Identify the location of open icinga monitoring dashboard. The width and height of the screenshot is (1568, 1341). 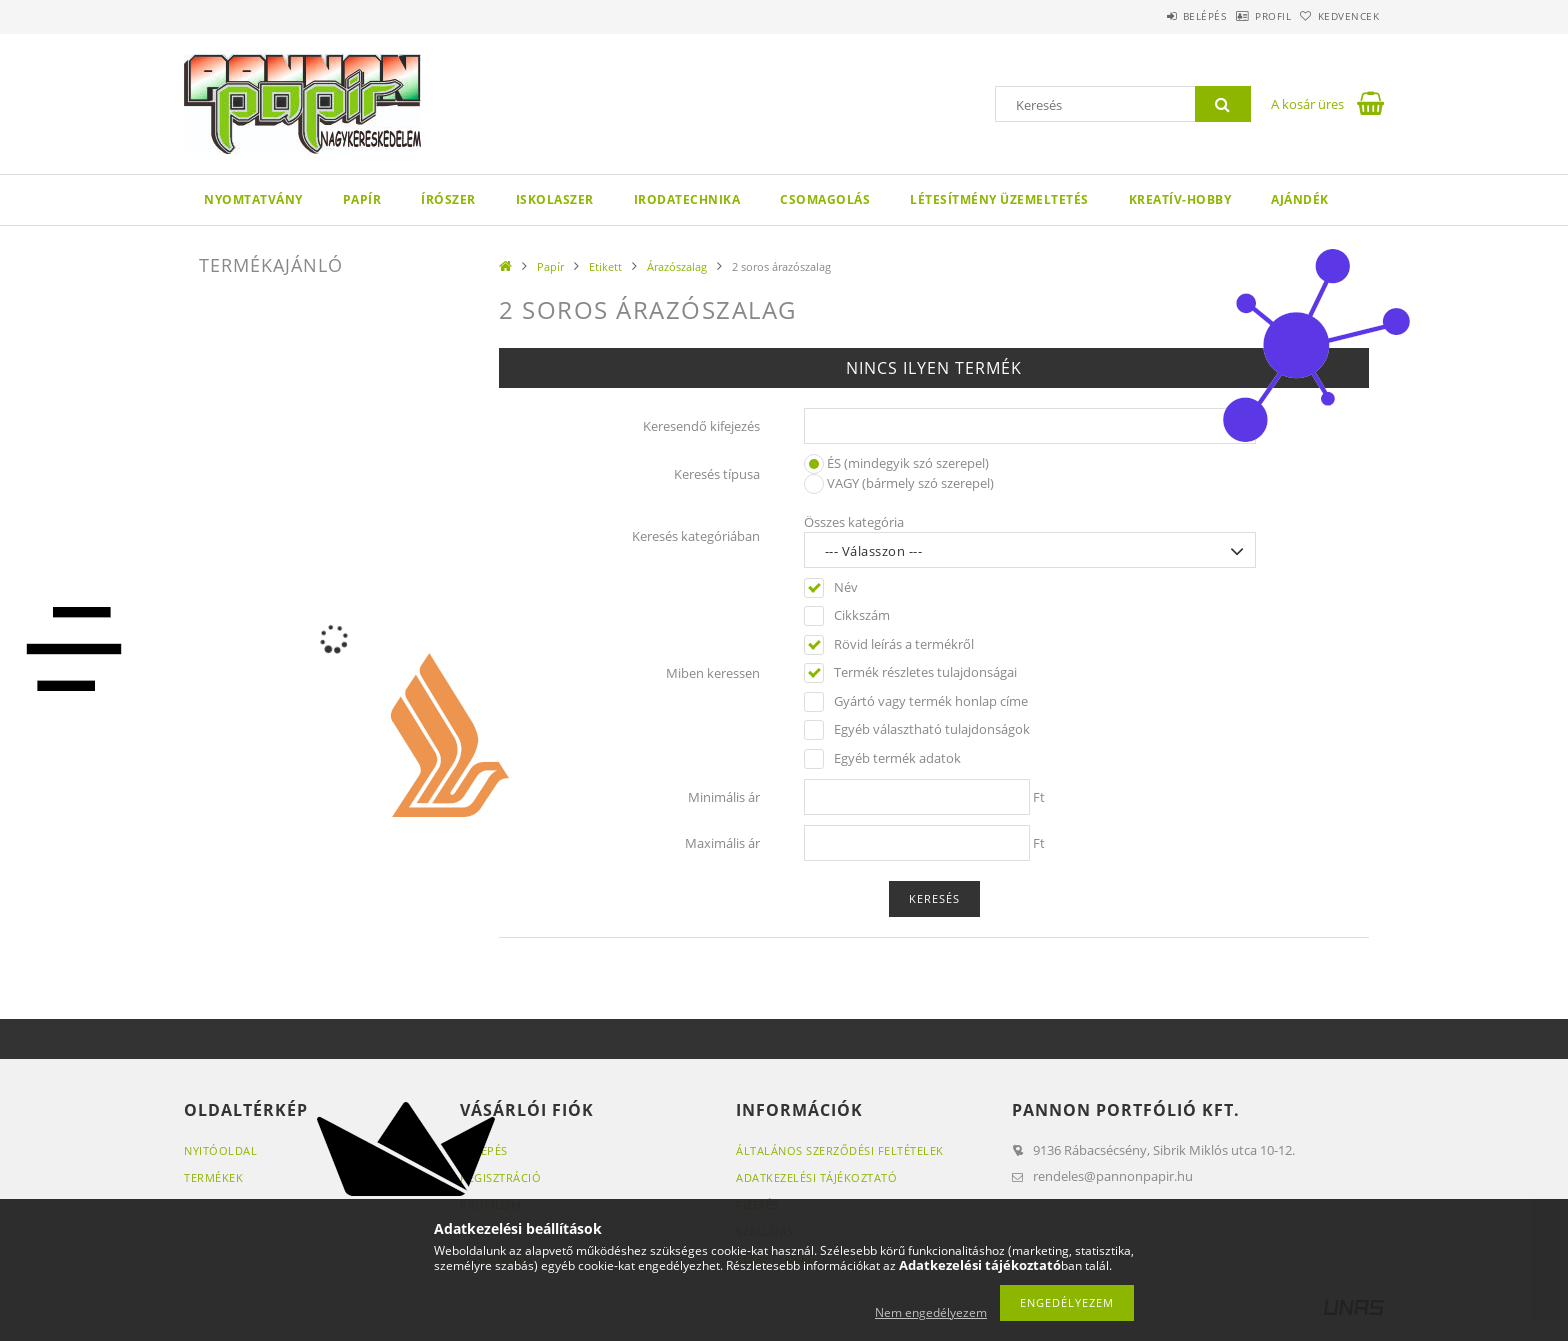
(1316, 345).